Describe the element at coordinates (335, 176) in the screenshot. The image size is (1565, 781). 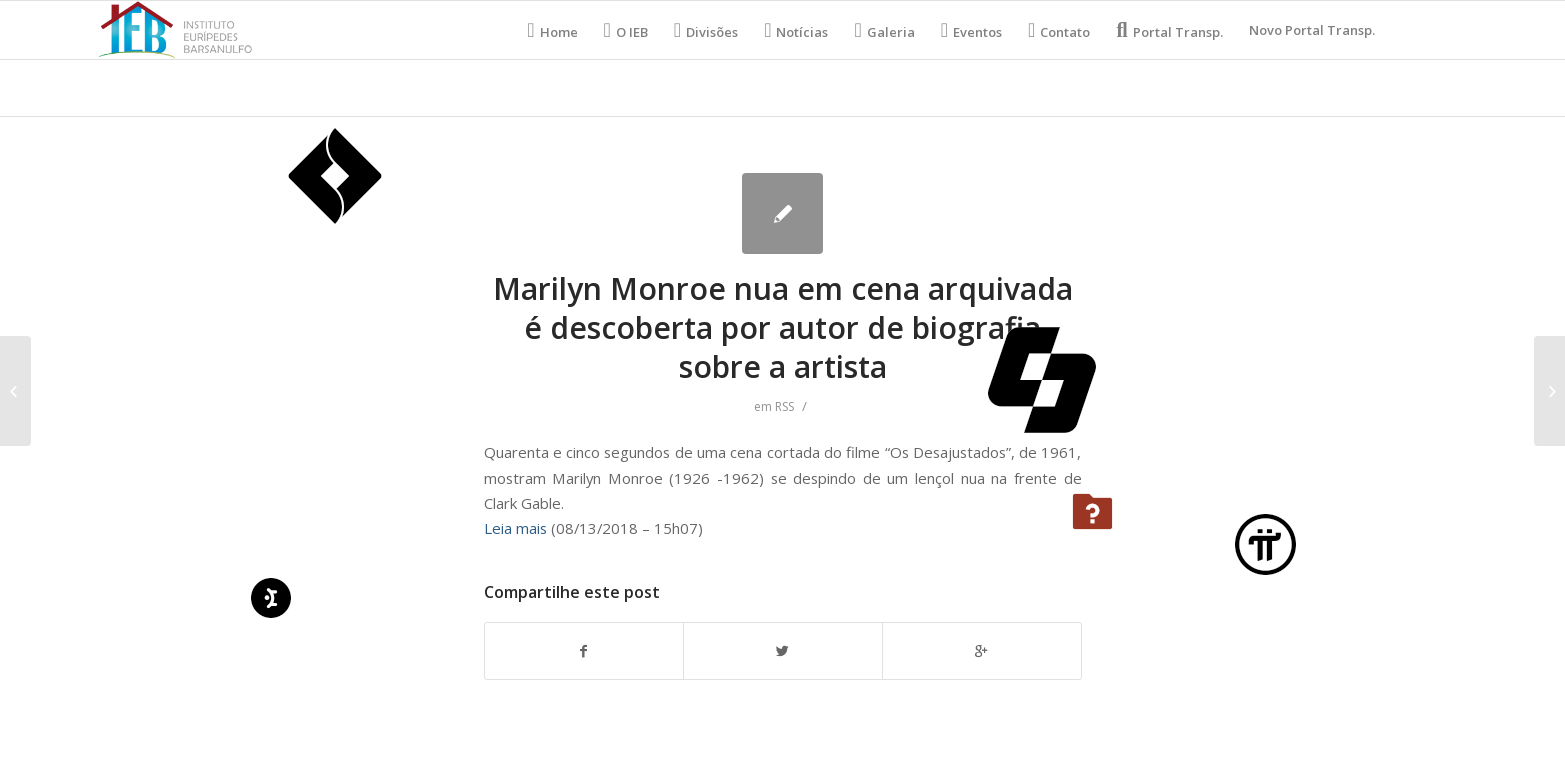
I see `open Jira Software for project tracking` at that location.